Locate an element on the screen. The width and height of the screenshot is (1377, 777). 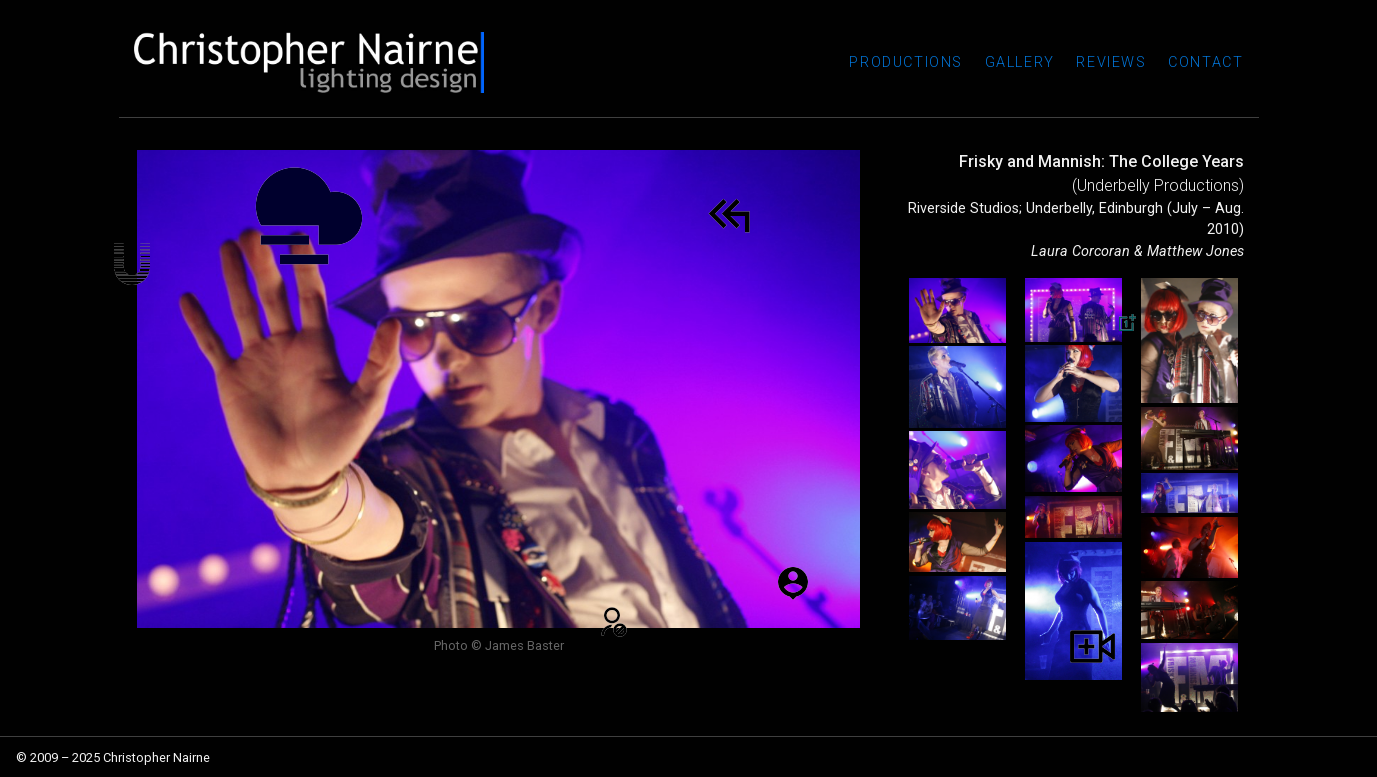
OnePlus brand logo is located at coordinates (1127, 322).